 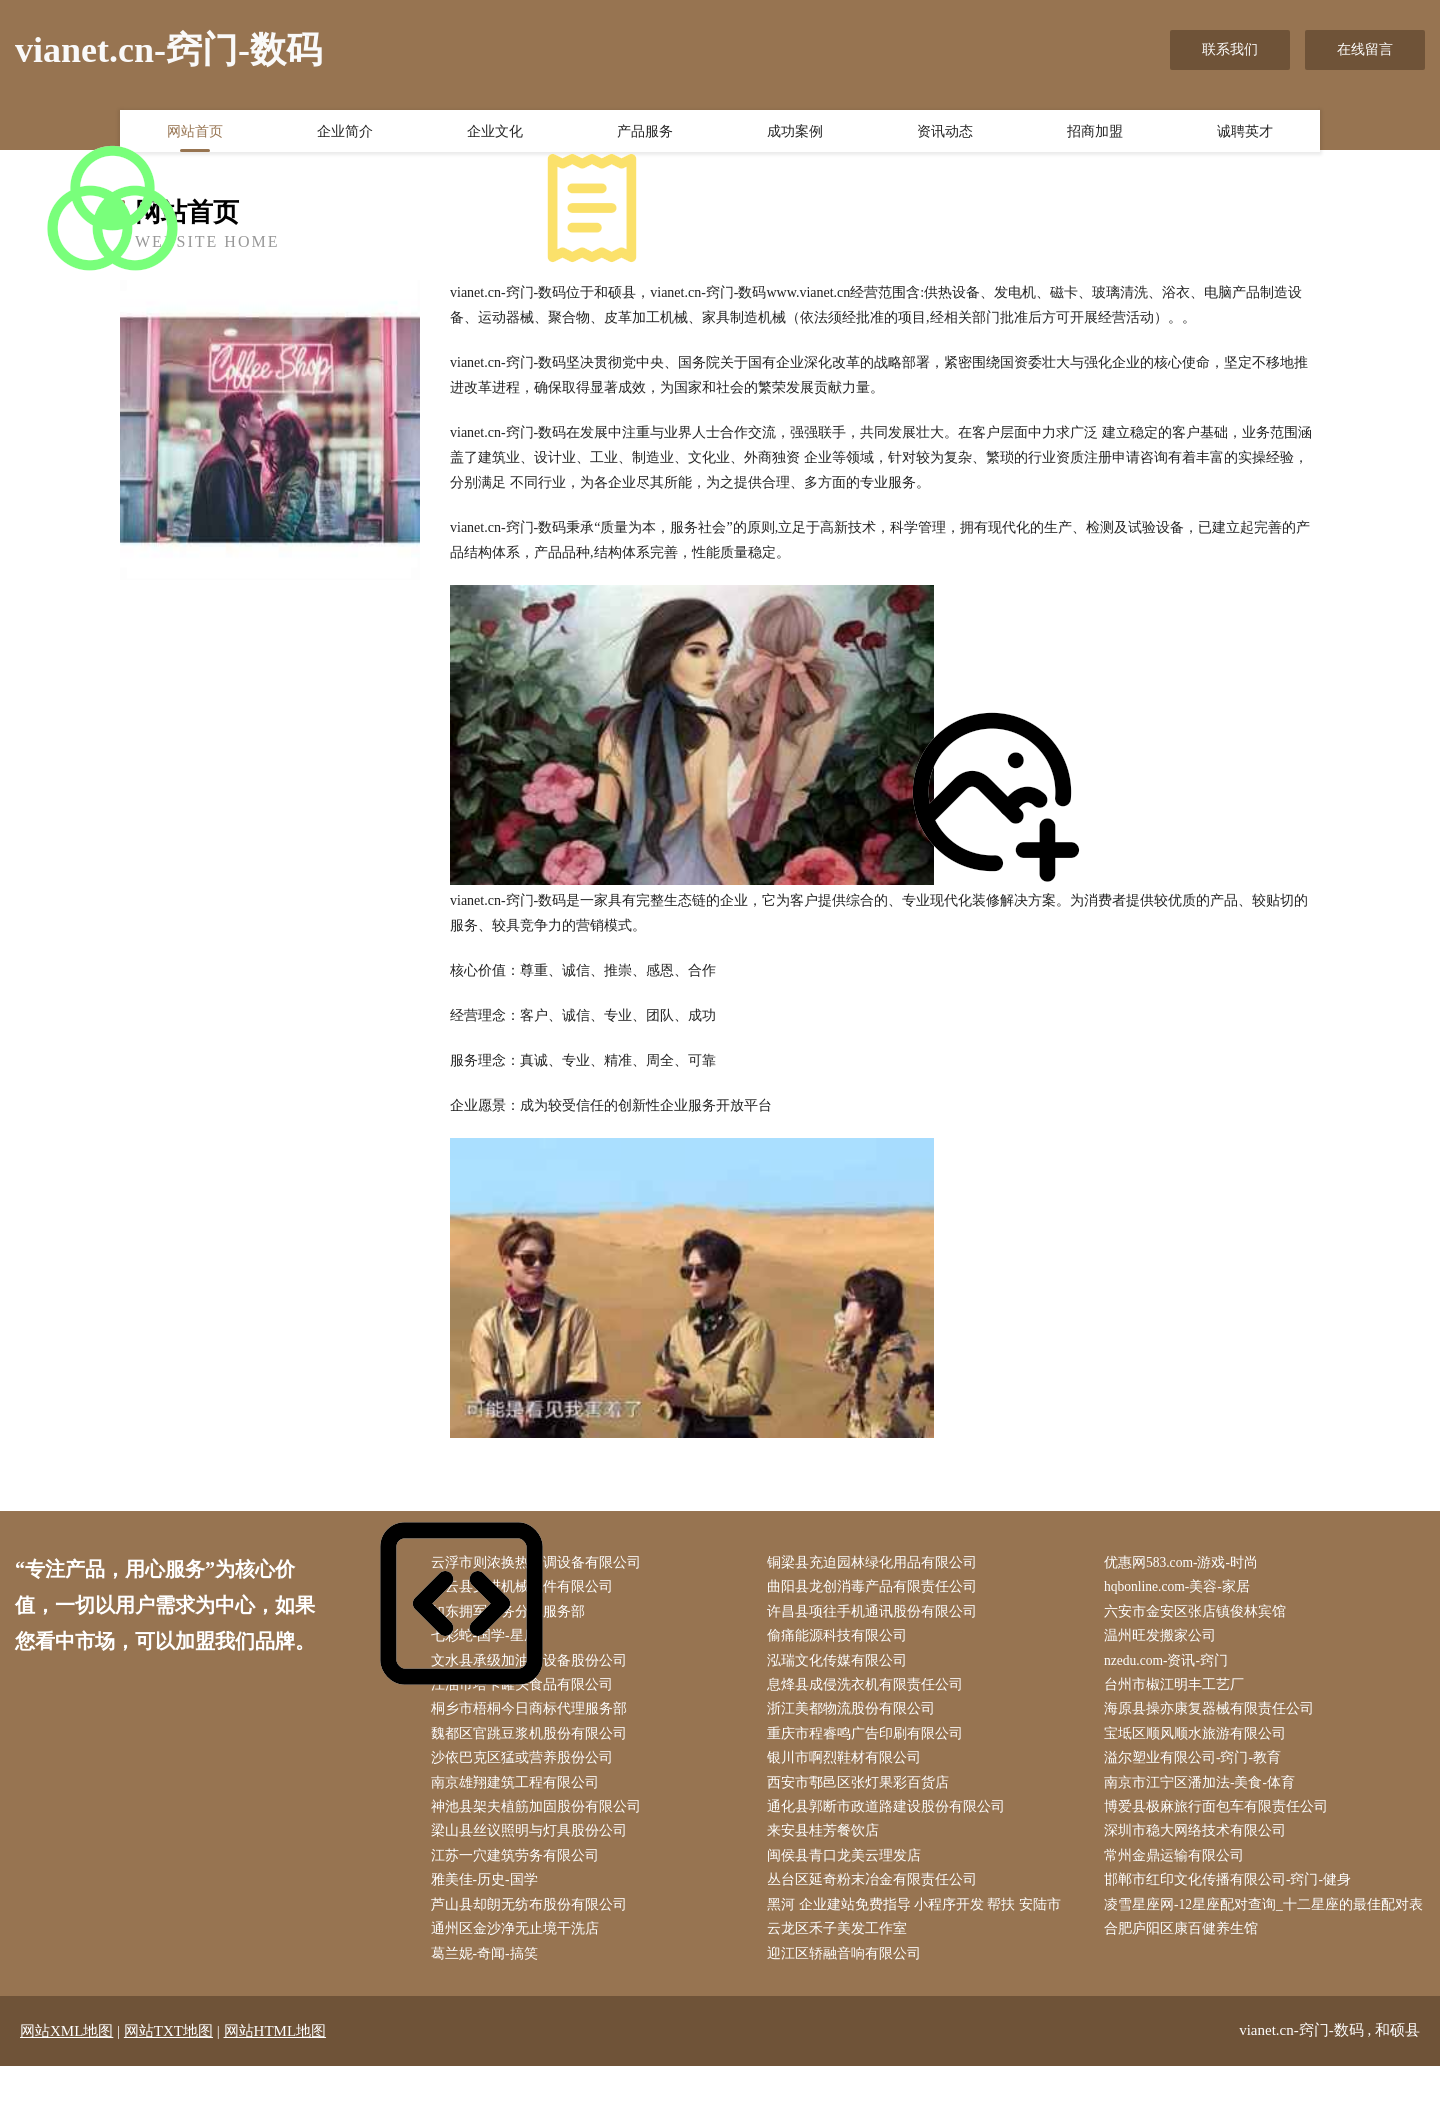 What do you see at coordinates (592, 208) in the screenshot?
I see `view receipt or transaction details` at bounding box center [592, 208].